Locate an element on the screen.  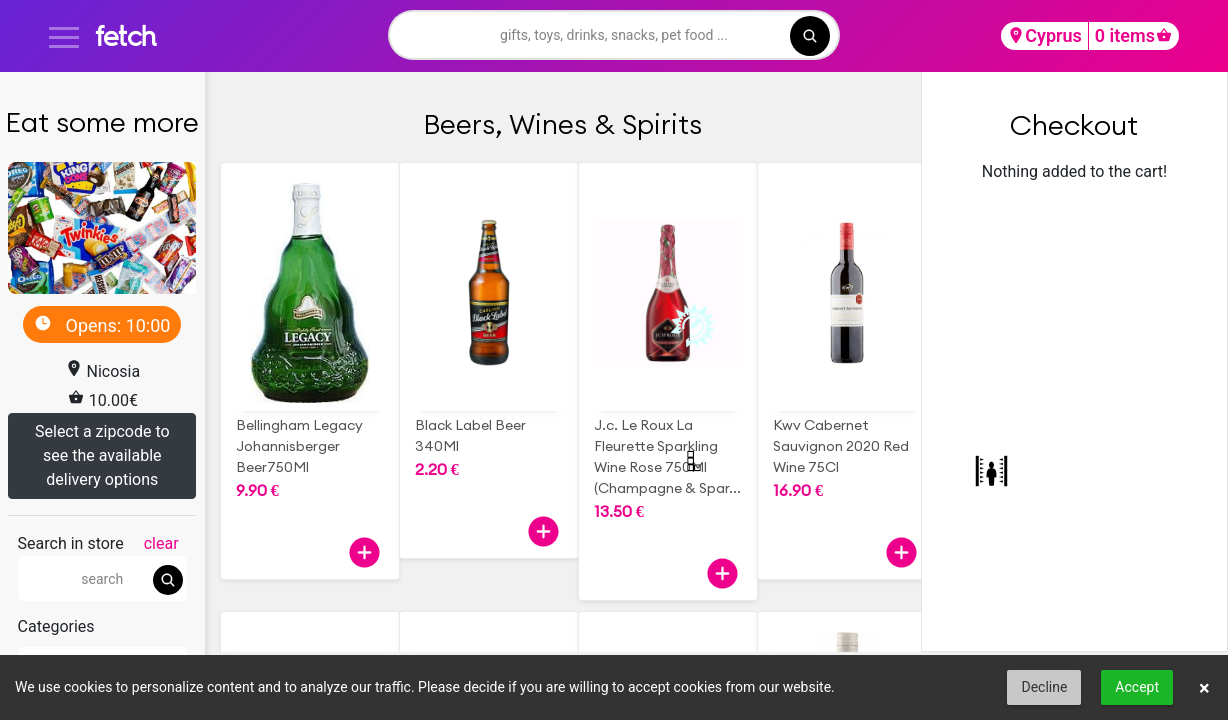
indicates a trap or hazard zone in a game is located at coordinates (991, 470).